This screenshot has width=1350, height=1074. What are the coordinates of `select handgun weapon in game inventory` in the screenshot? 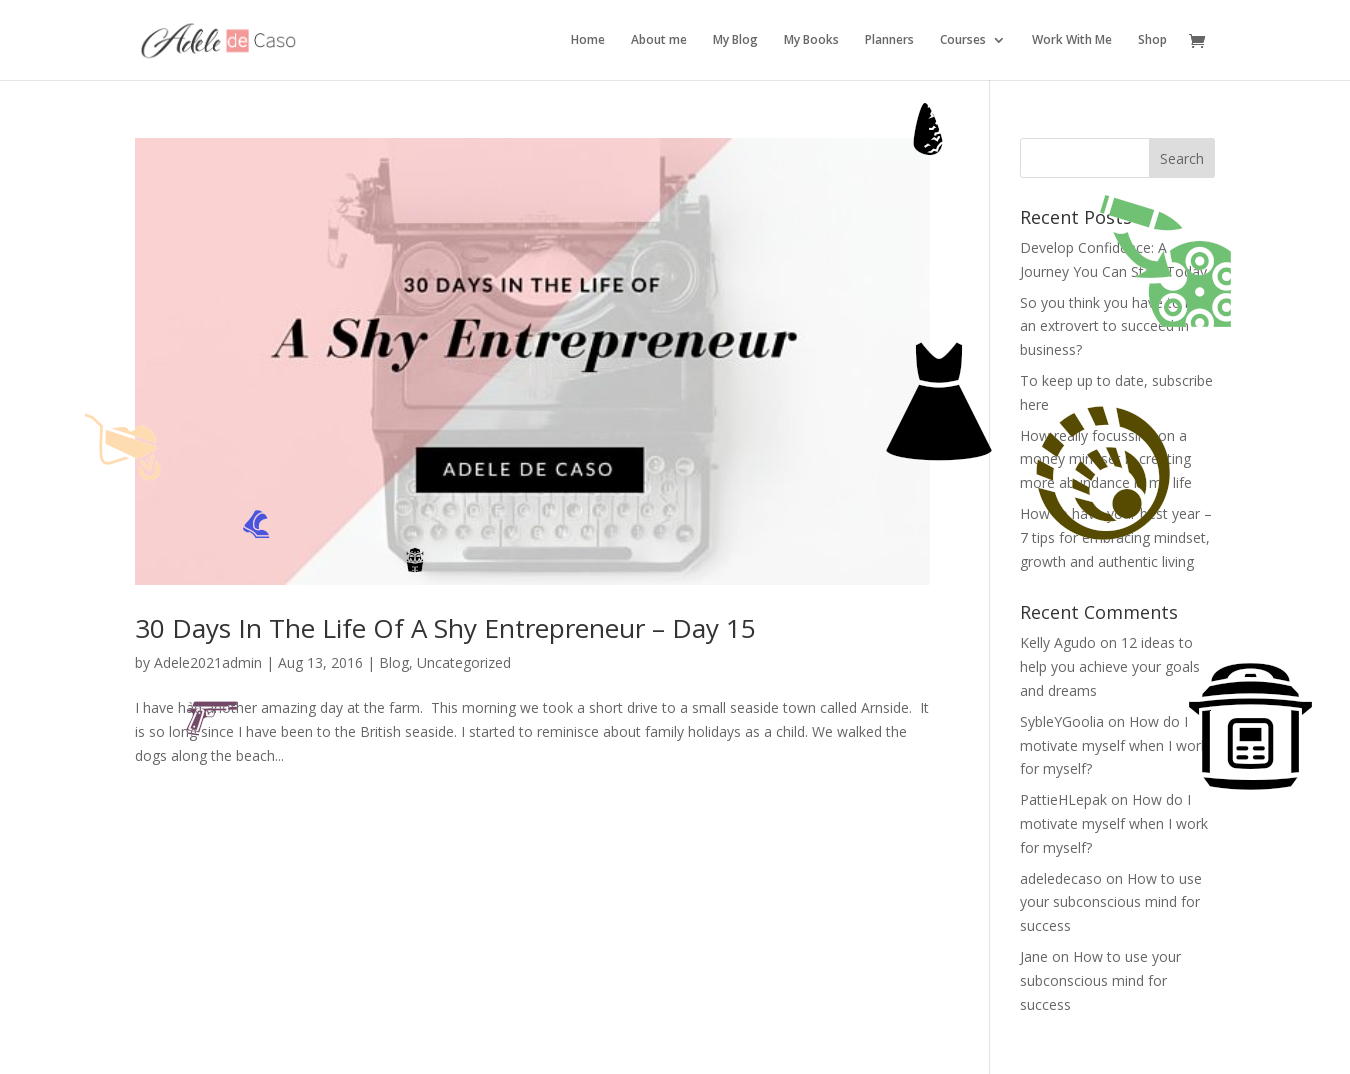 It's located at (211, 718).